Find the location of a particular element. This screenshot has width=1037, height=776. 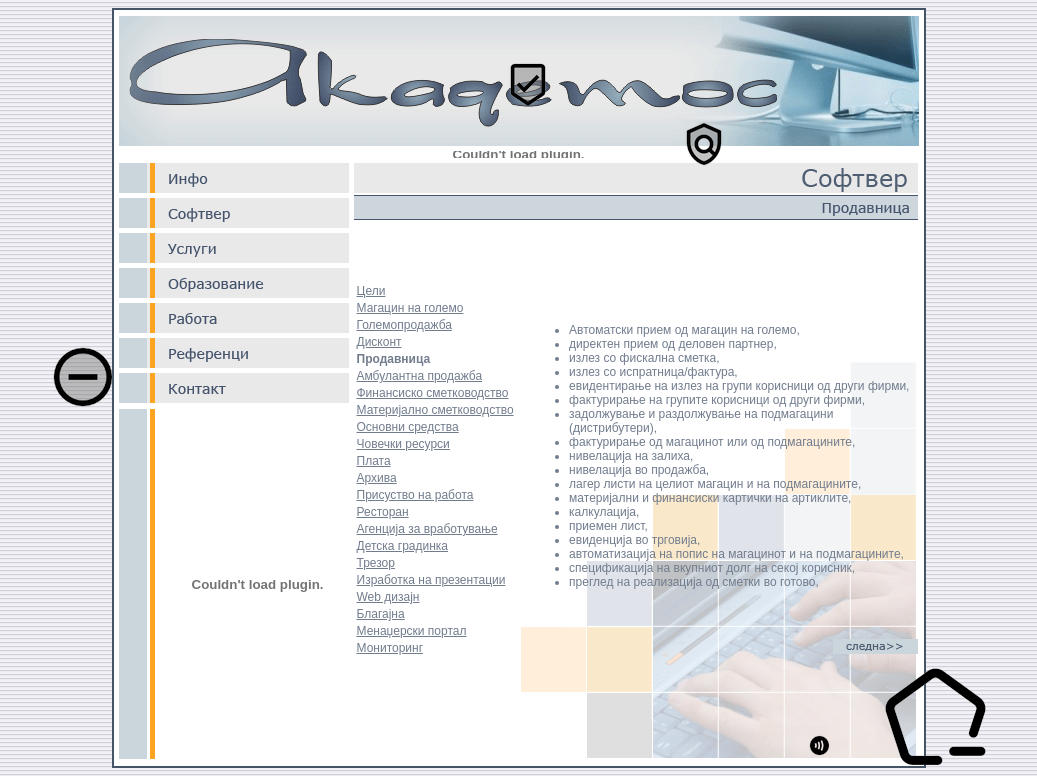

indicates a verified or visited location is located at coordinates (528, 85).